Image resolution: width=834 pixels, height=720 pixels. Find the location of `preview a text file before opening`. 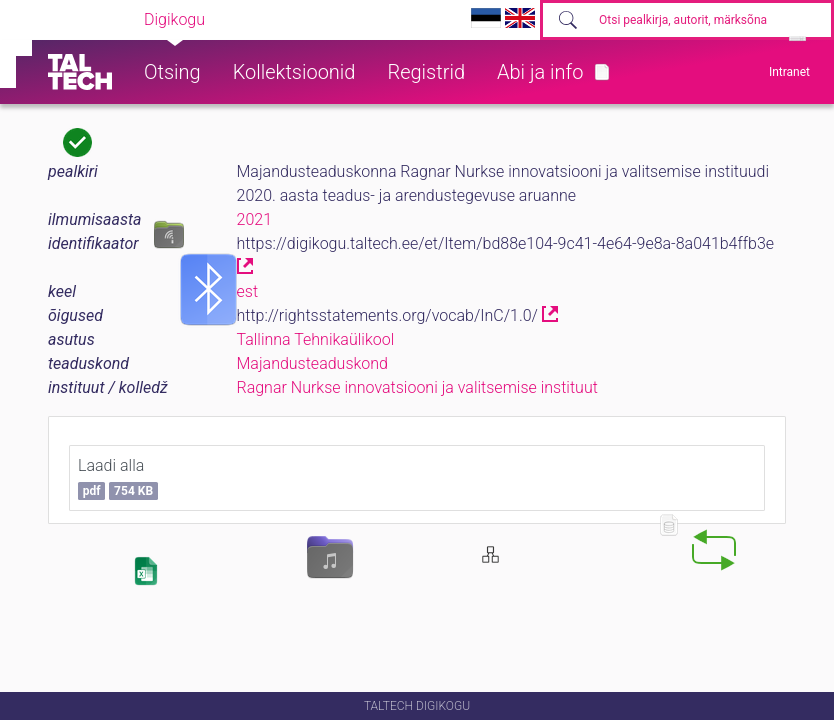

preview a text file before opening is located at coordinates (602, 72).